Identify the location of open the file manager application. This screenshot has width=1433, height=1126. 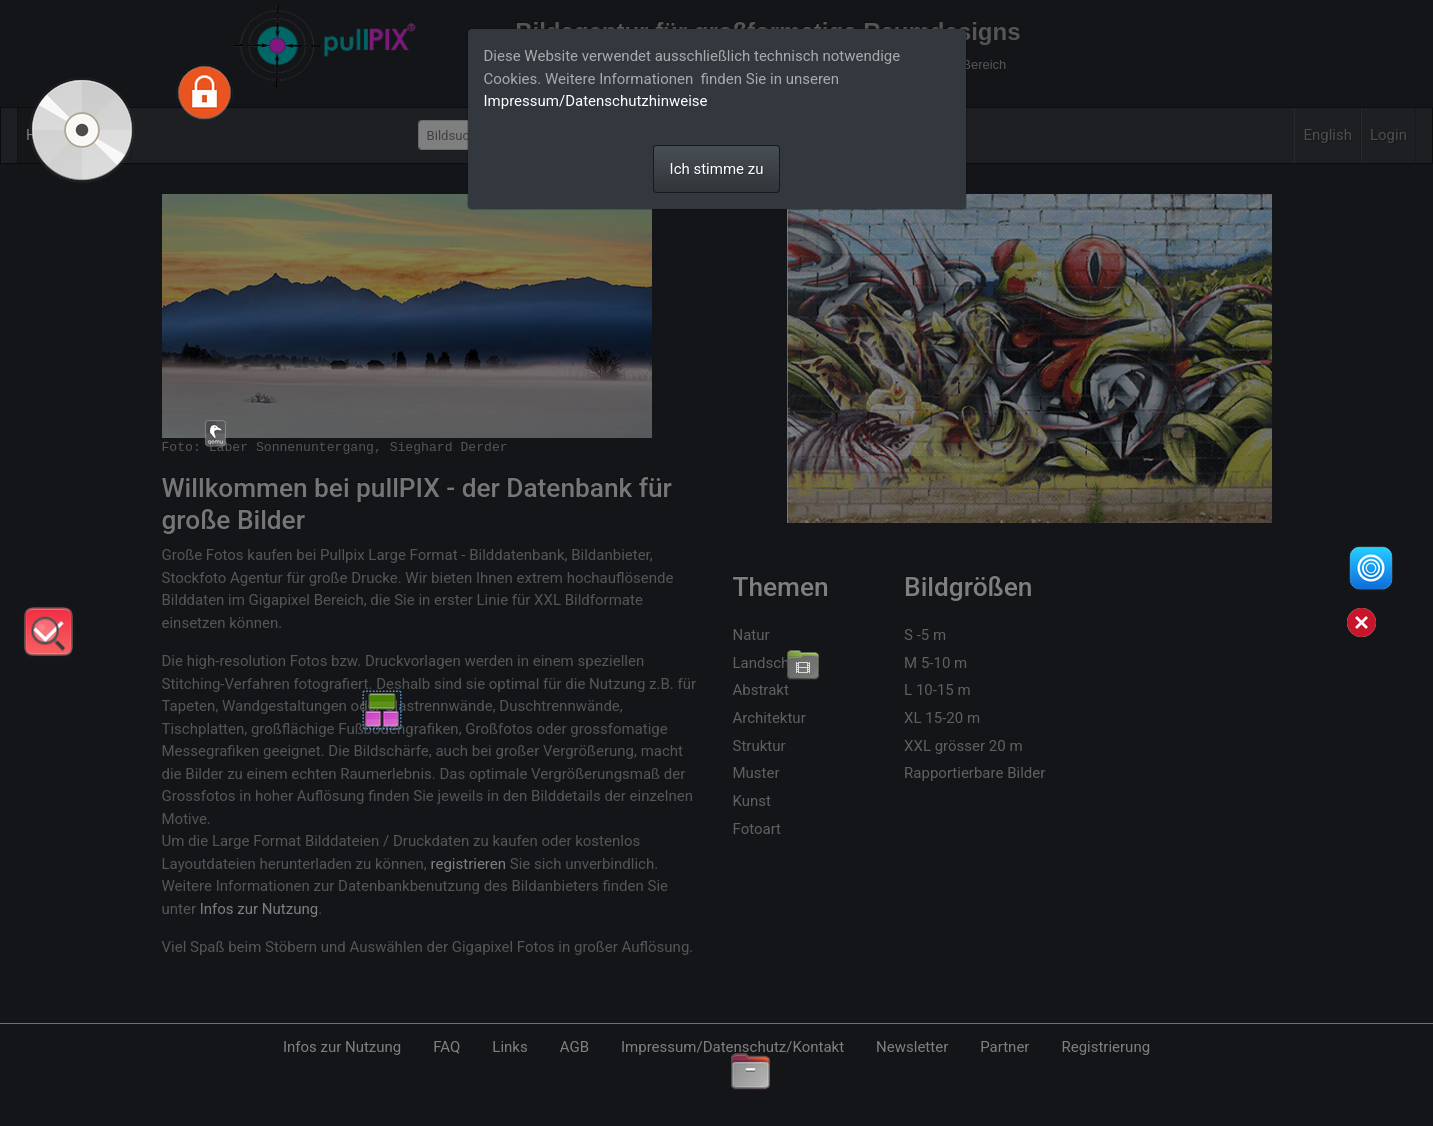
(750, 1070).